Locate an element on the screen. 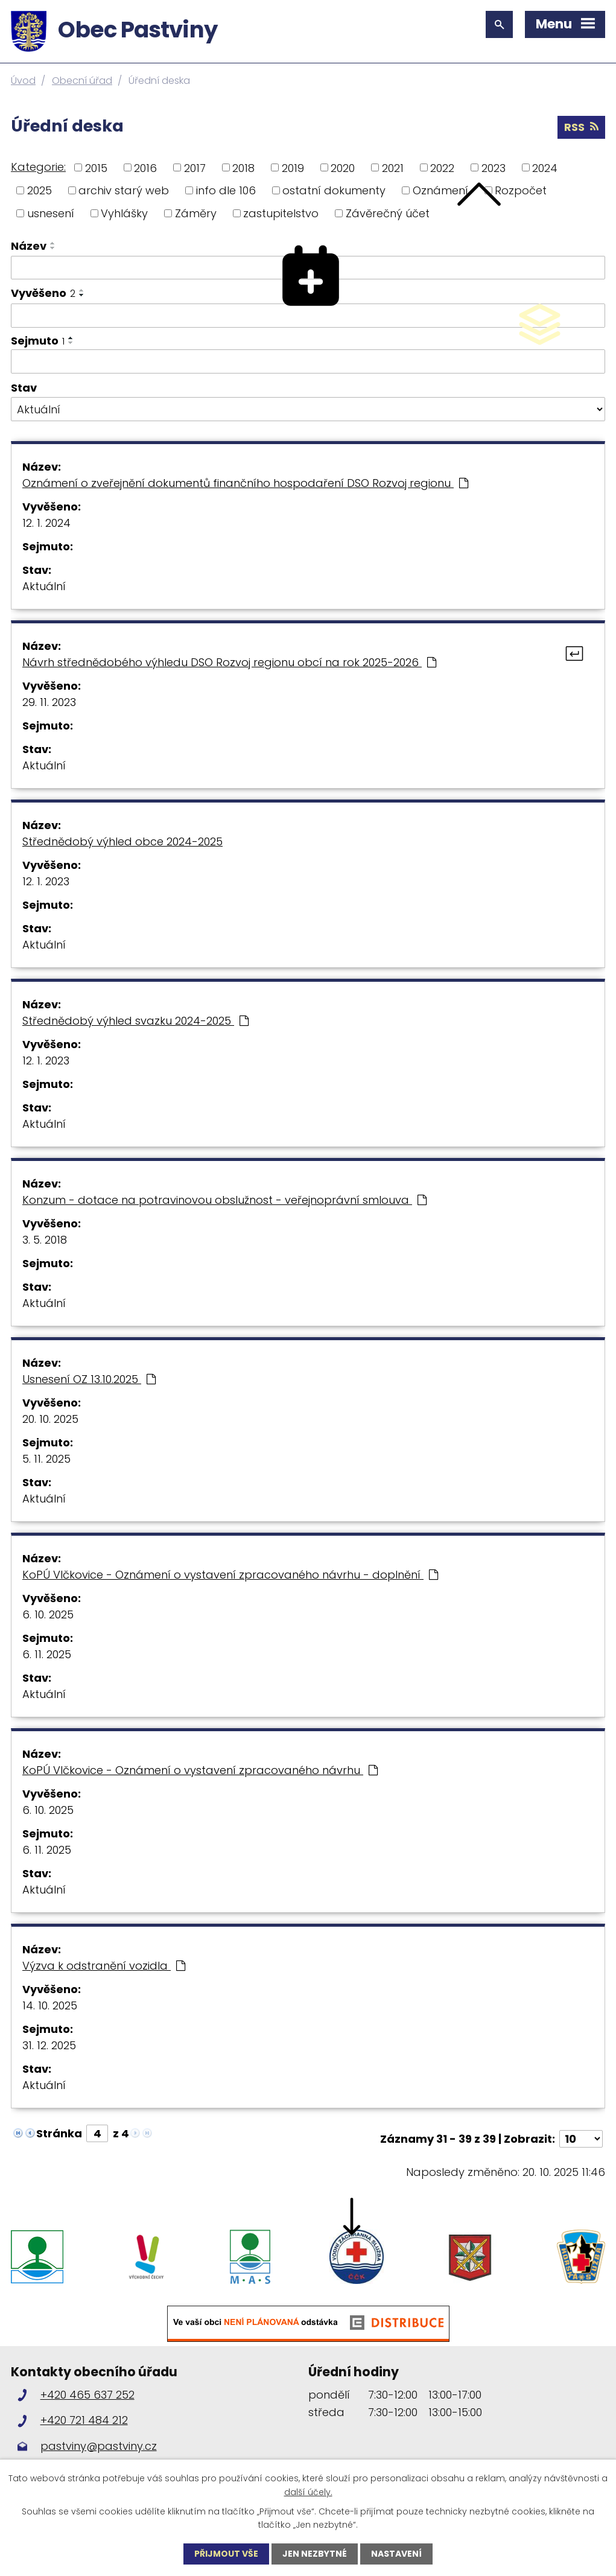  scroll down for more content is located at coordinates (352, 2216).